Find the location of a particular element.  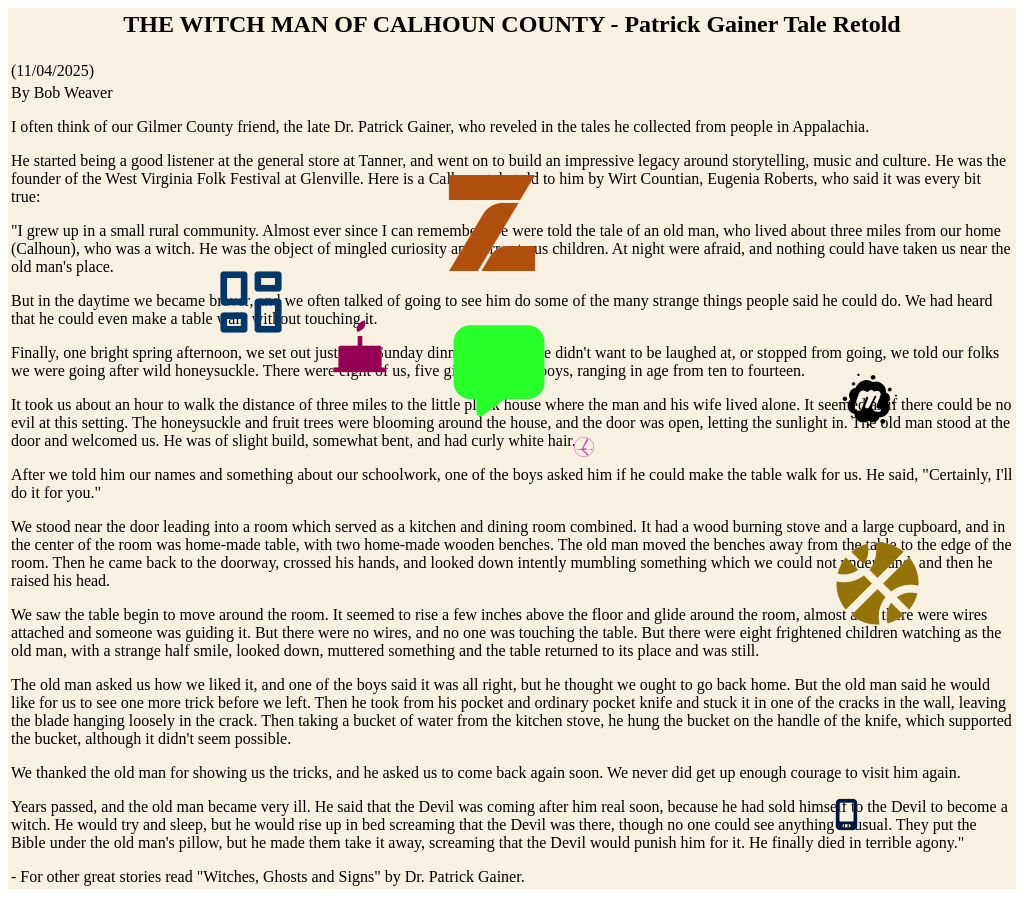

view birthday or celebration reminders is located at coordinates (360, 348).